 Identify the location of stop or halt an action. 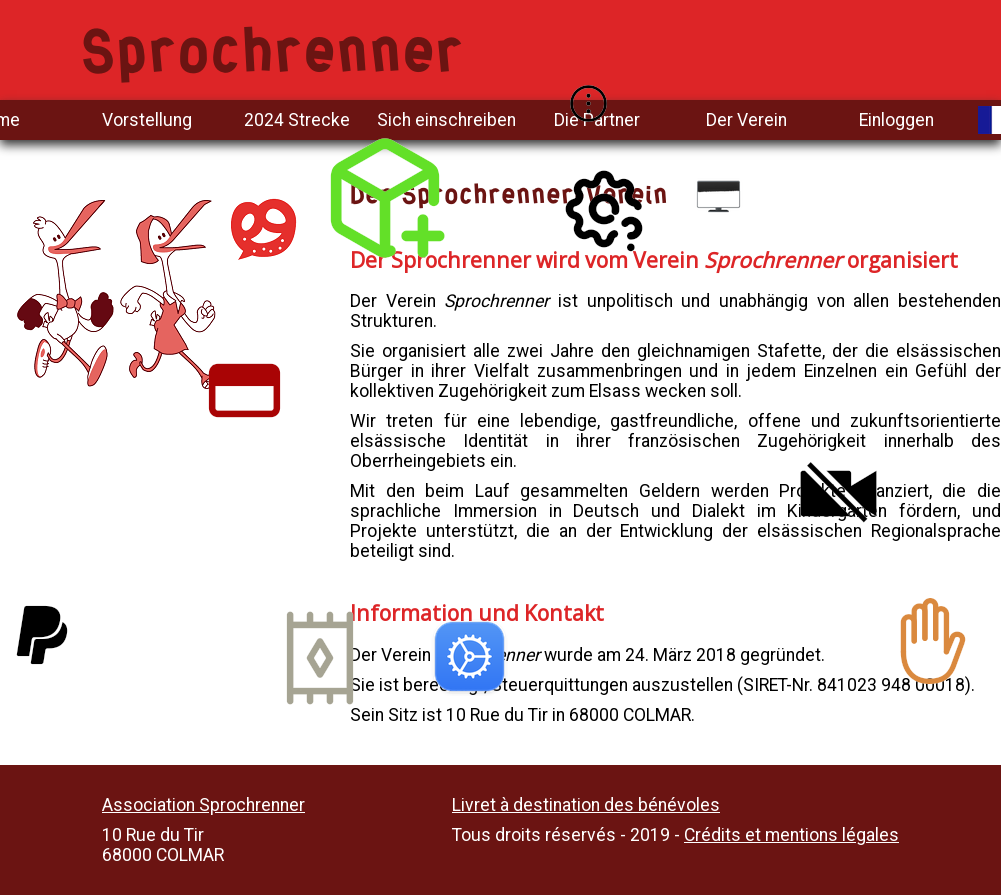
(933, 641).